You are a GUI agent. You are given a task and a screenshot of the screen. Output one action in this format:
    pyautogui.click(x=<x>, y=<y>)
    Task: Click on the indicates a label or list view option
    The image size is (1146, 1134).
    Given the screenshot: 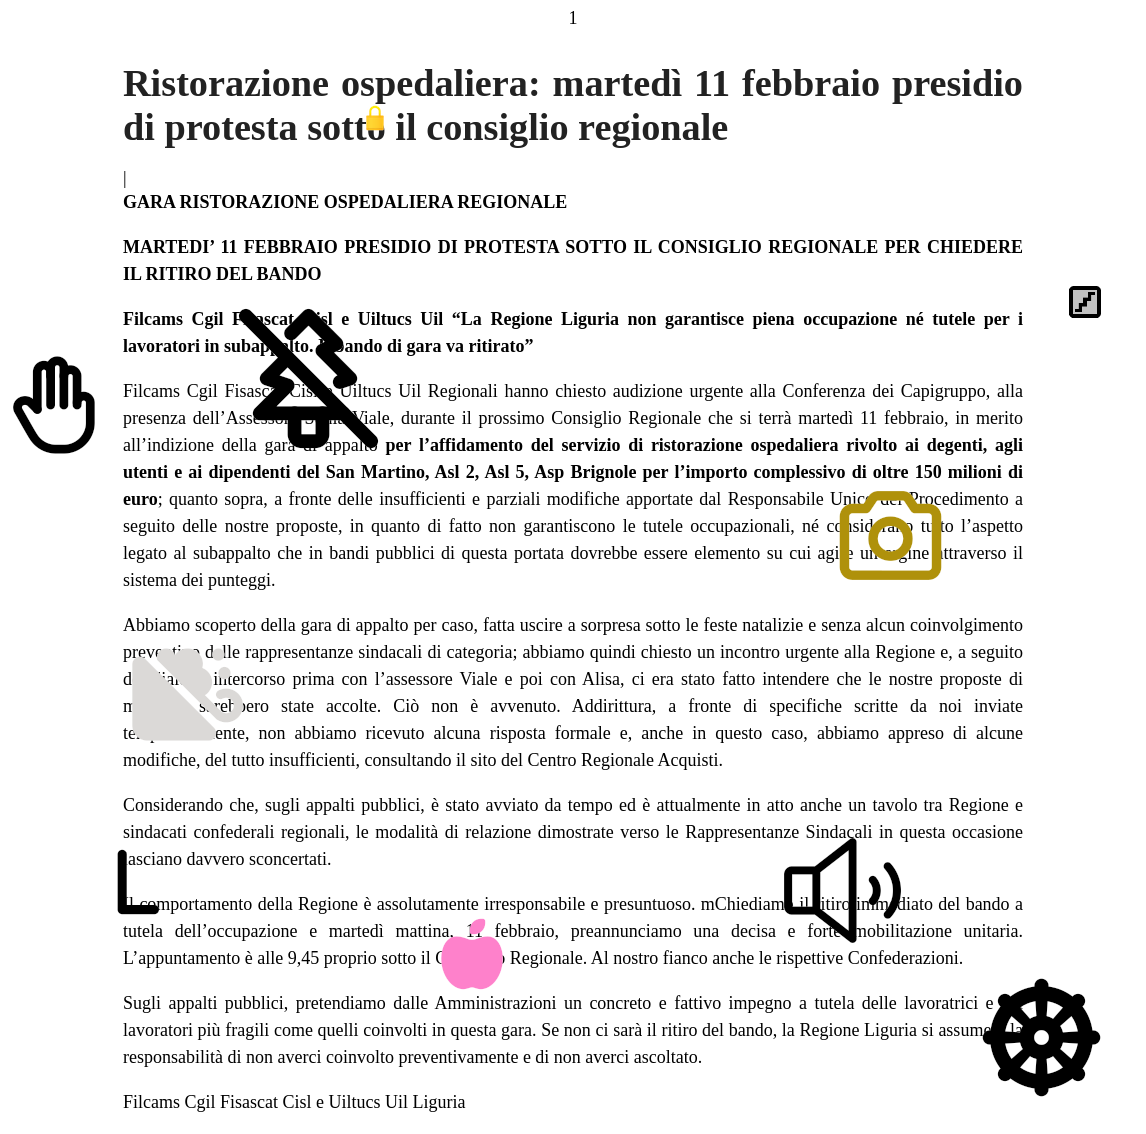 What is the action you would take?
    pyautogui.click(x=136, y=882)
    